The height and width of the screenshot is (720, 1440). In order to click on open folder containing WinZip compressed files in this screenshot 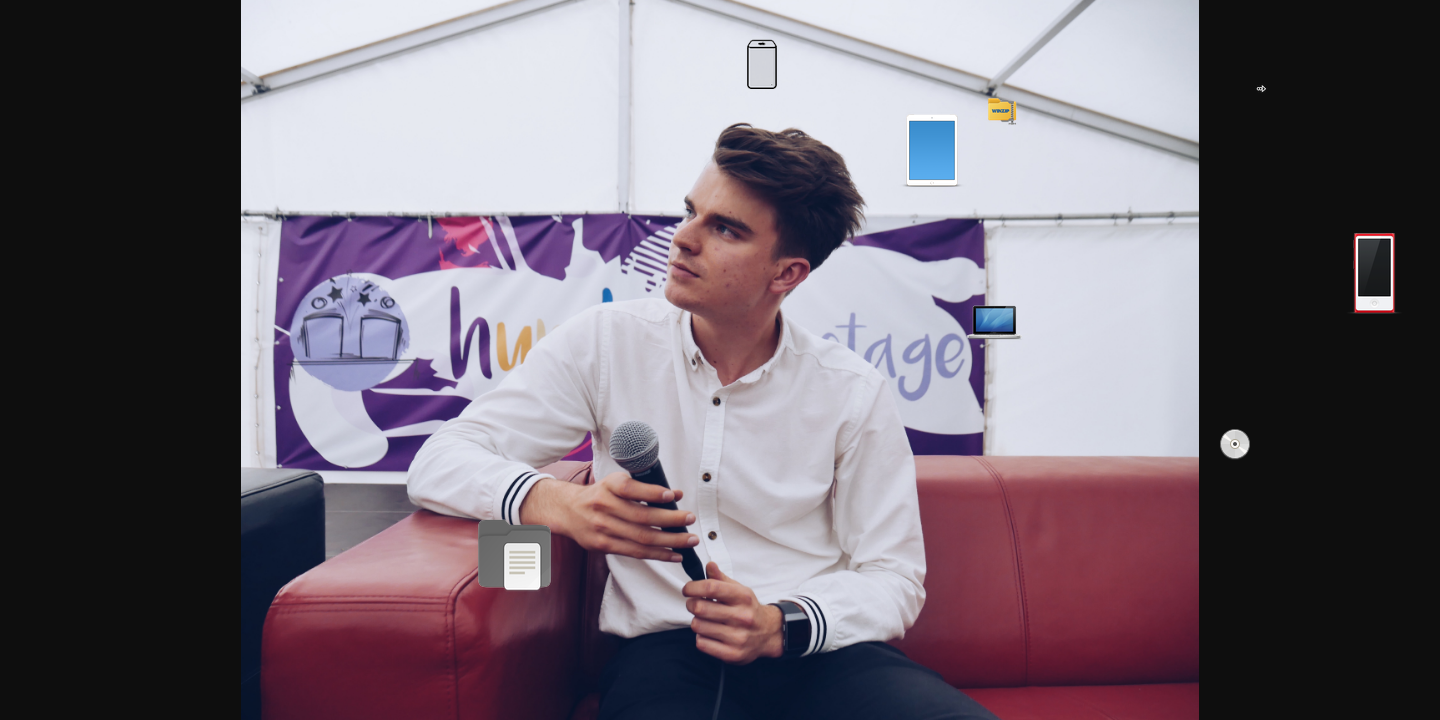, I will do `click(1002, 110)`.